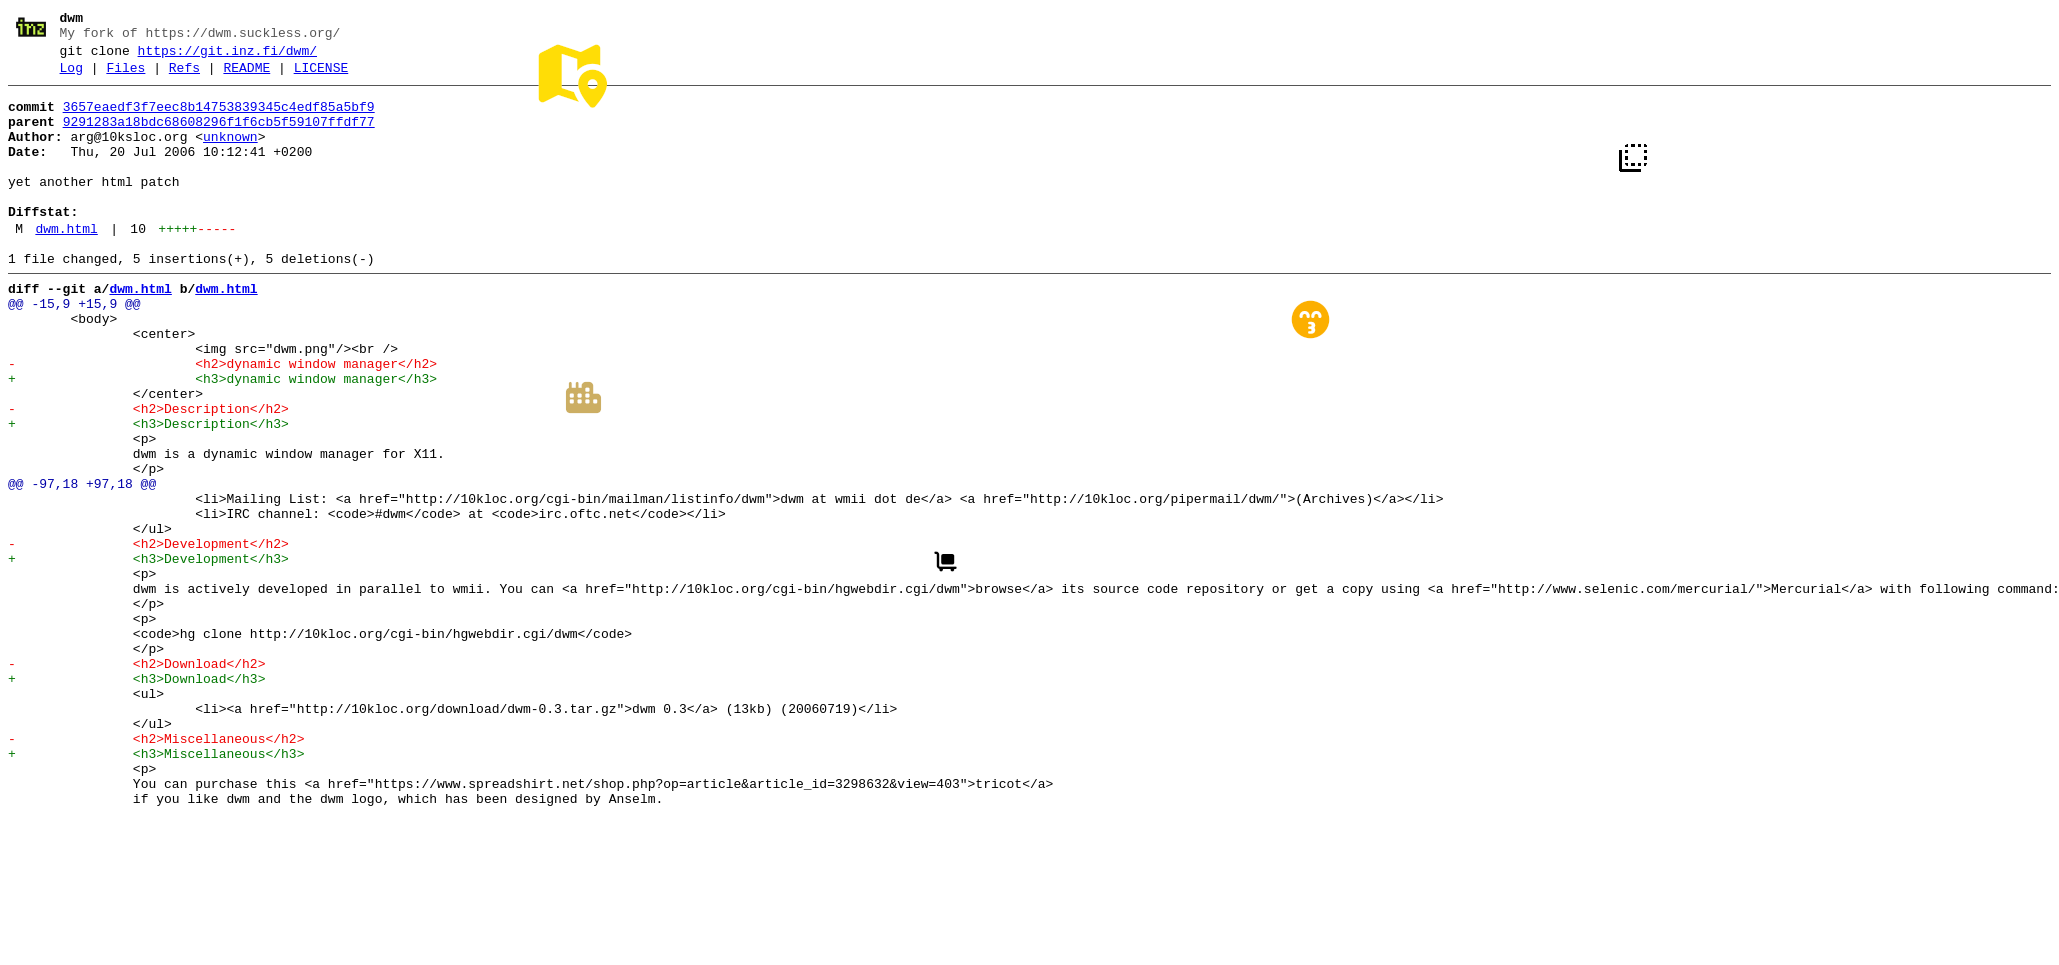 This screenshot has width=2059, height=965. What do you see at coordinates (945, 561) in the screenshot?
I see `view shipping or delivery status` at bounding box center [945, 561].